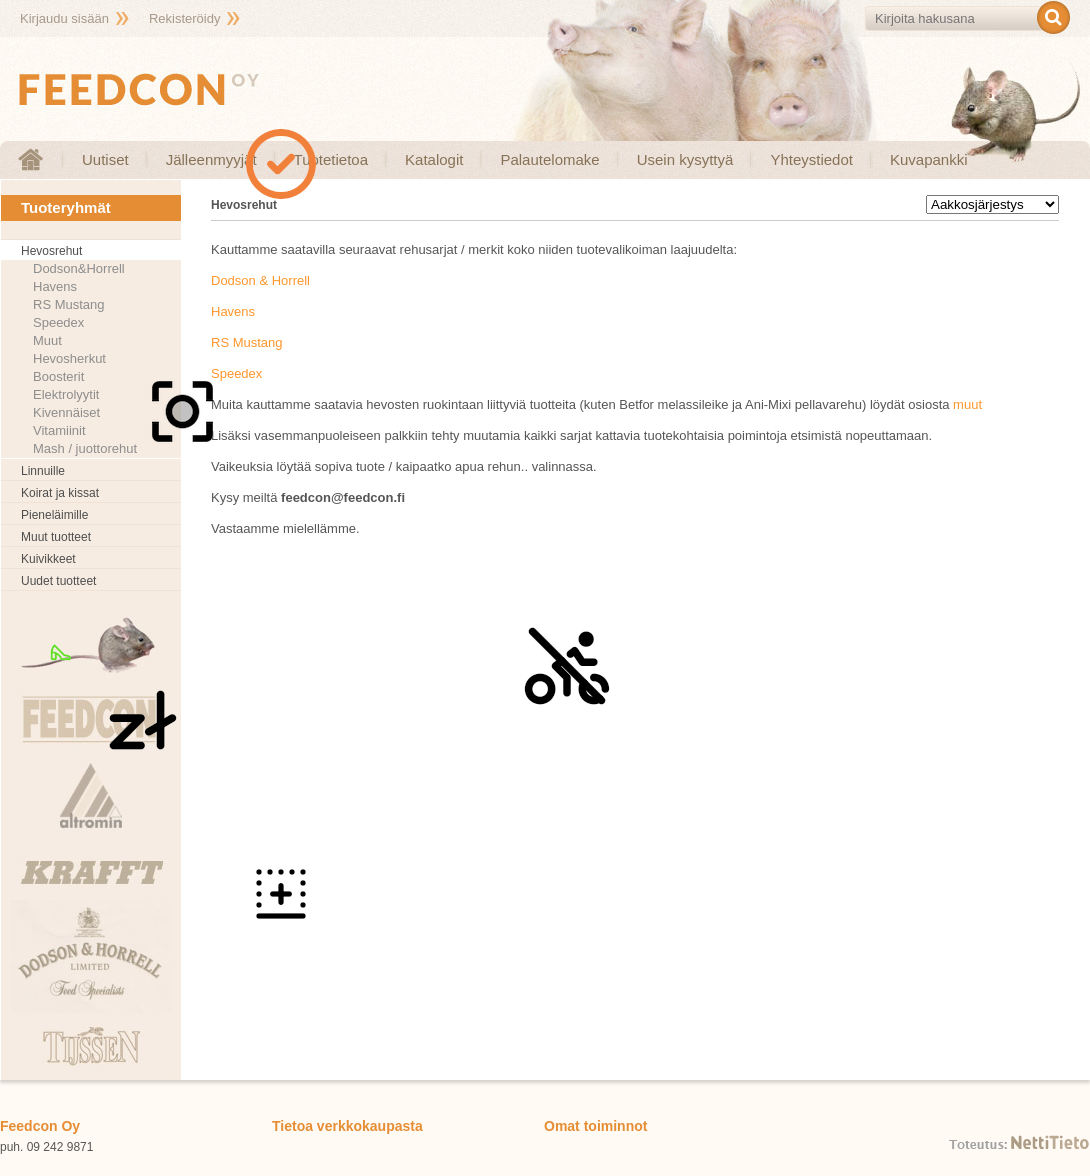 The width and height of the screenshot is (1090, 1176). Describe the element at coordinates (141, 722) in the screenshot. I see `indicates price or amount in Polish złoty` at that location.